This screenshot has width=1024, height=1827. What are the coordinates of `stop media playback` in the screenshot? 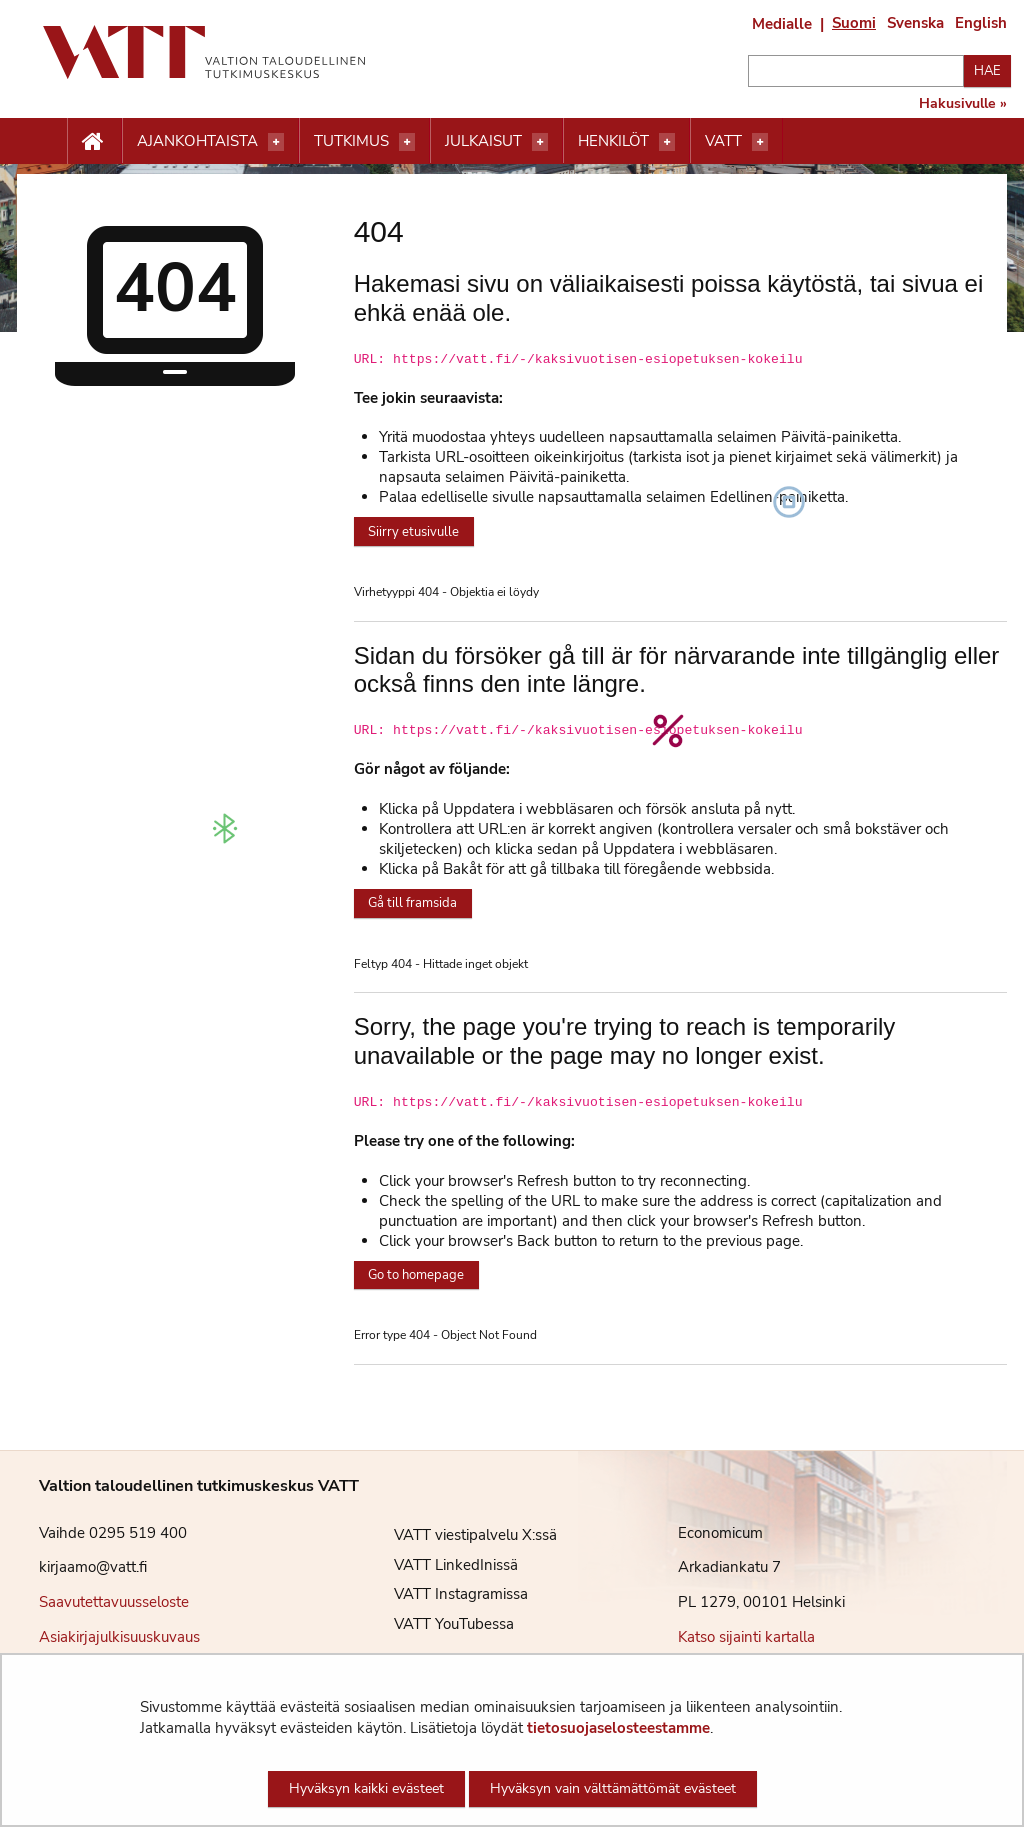 It's located at (789, 502).